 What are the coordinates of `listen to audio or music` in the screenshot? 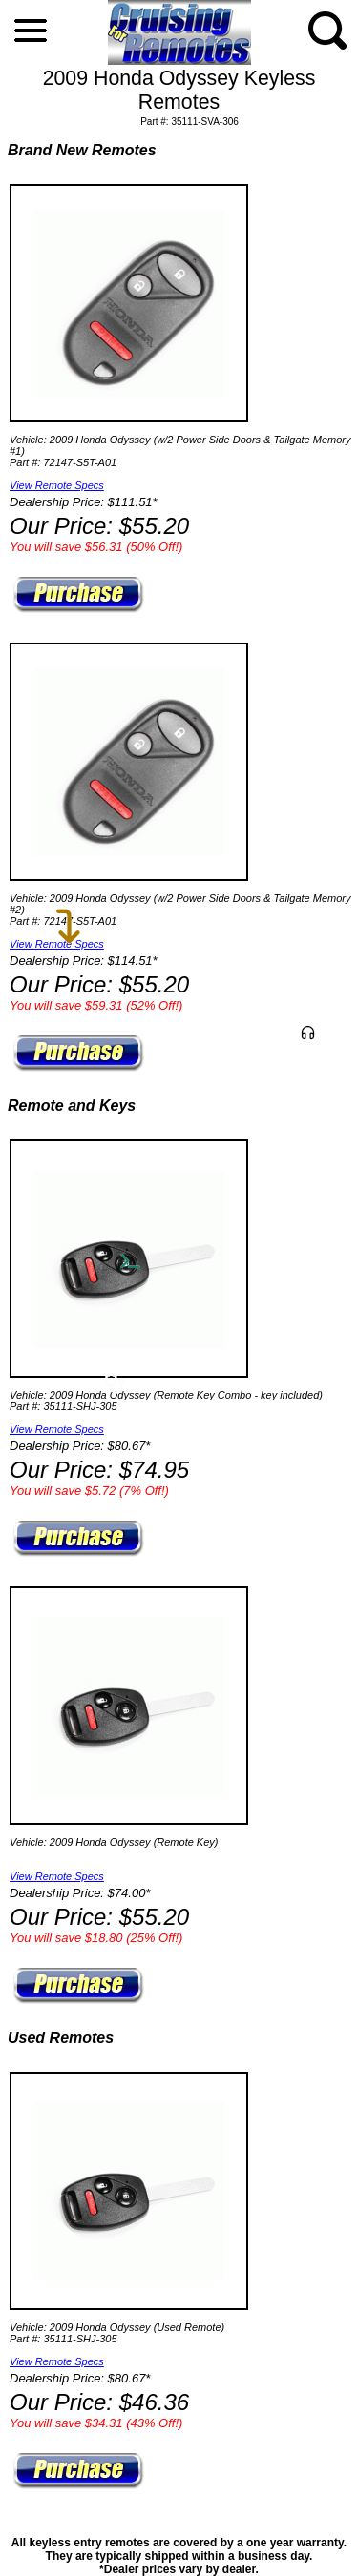 It's located at (307, 1032).